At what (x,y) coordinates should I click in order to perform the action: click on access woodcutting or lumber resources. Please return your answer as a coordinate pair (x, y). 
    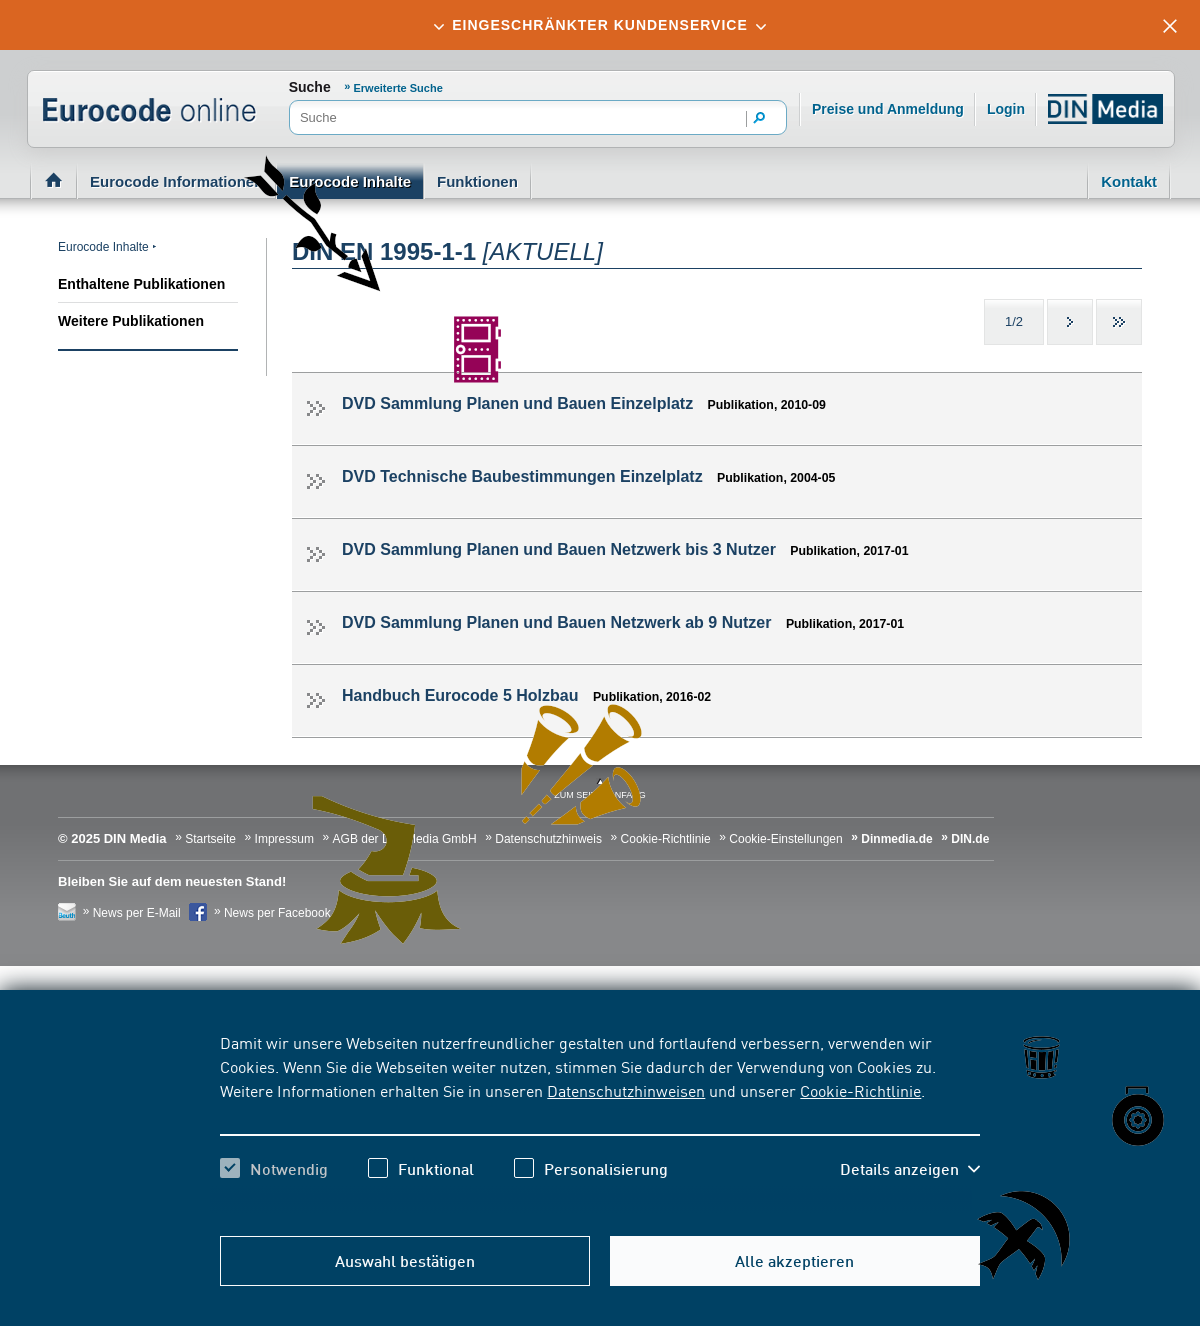
    Looking at the image, I should click on (387, 870).